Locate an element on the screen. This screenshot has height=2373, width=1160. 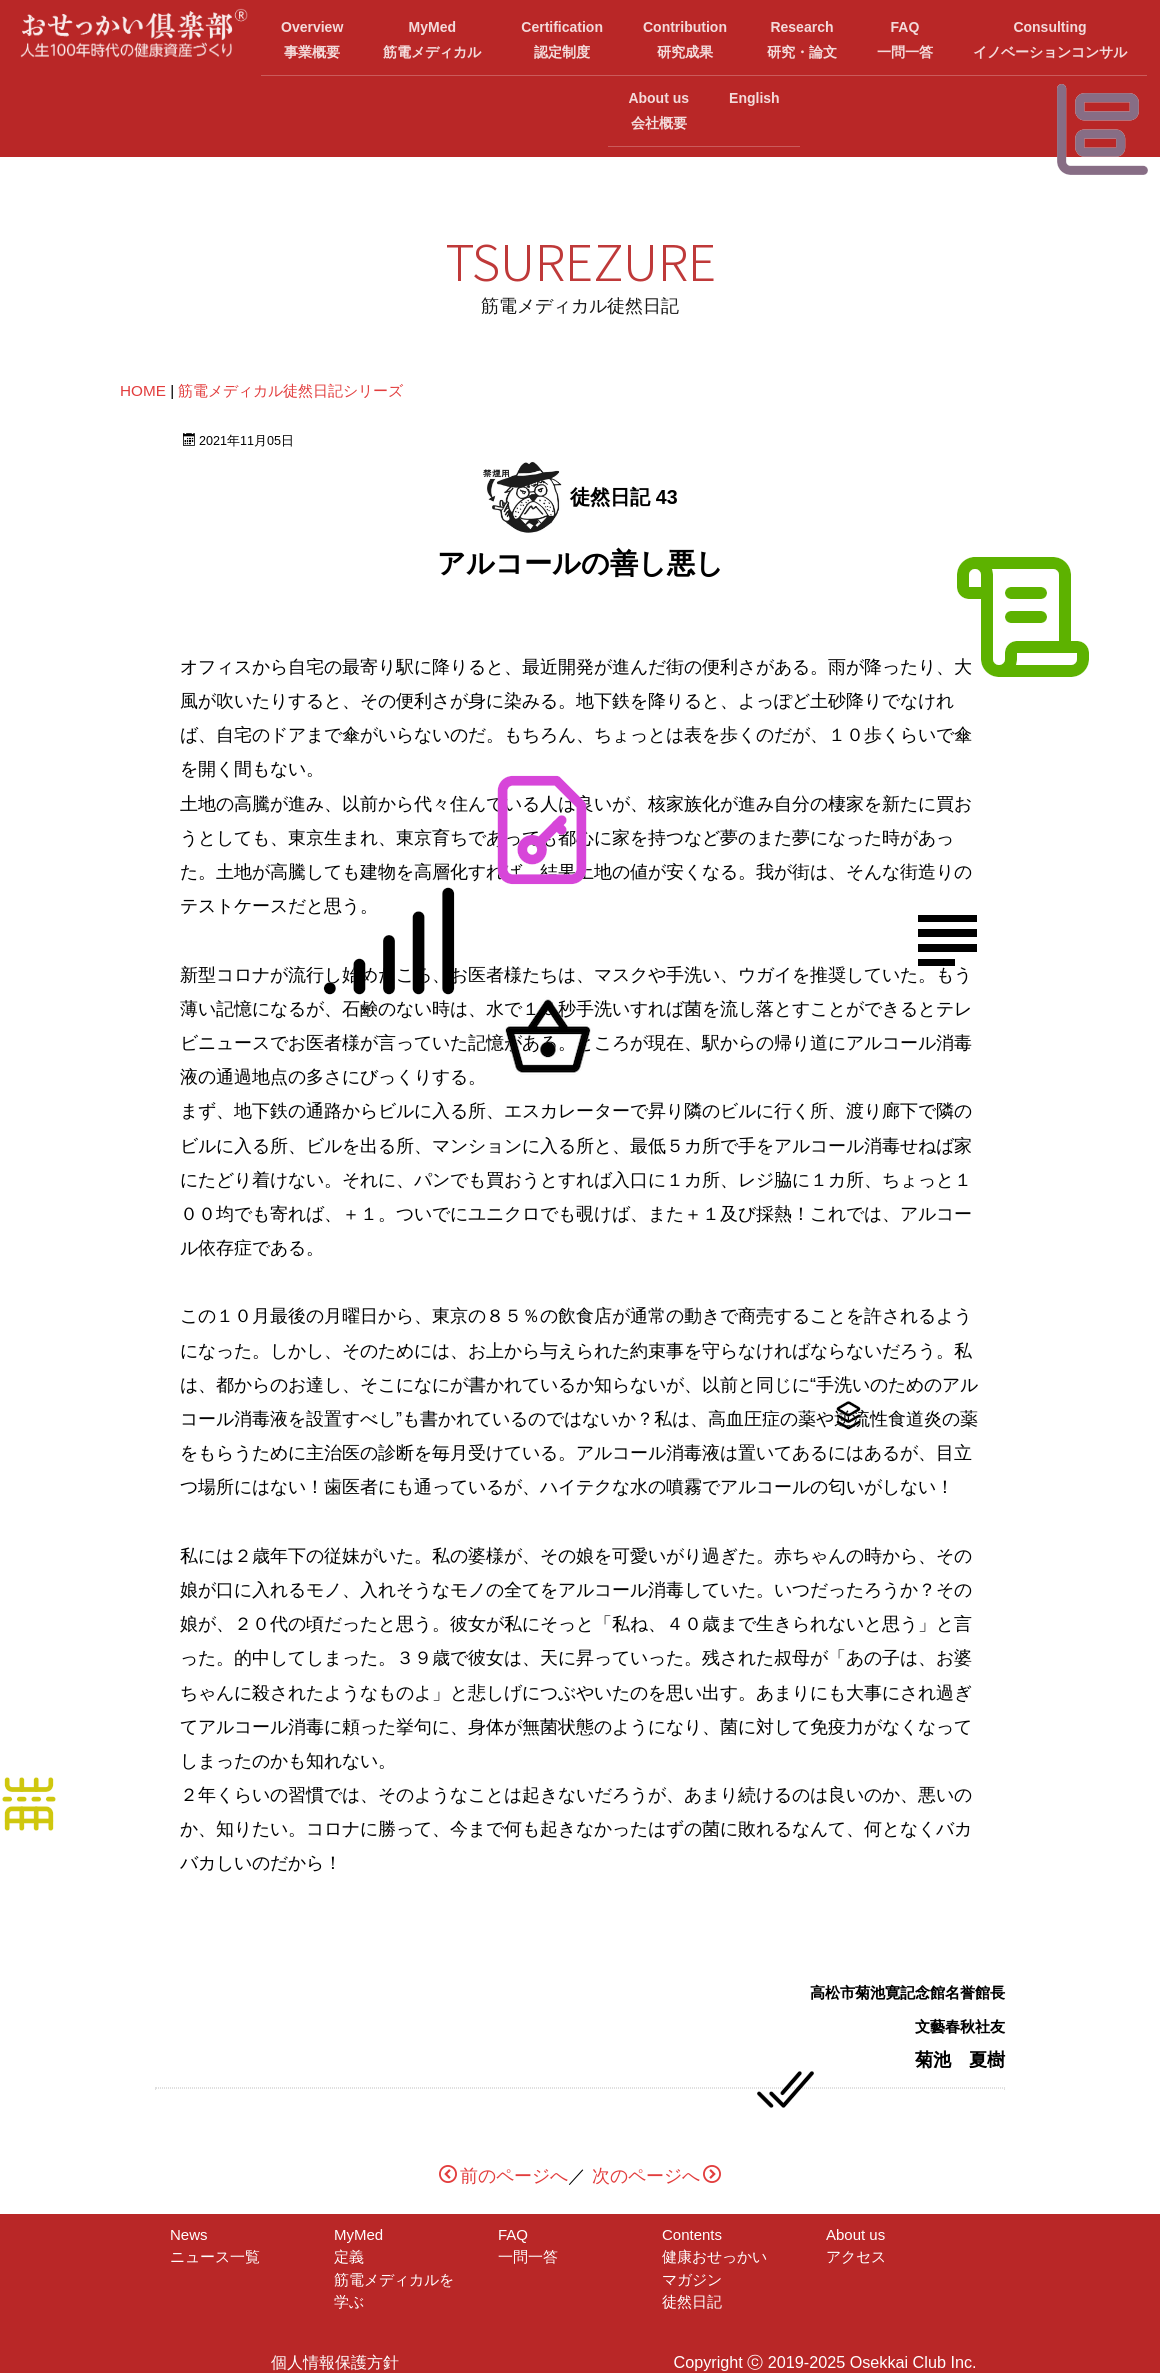
view document or manuscript is located at coordinates (1023, 617).